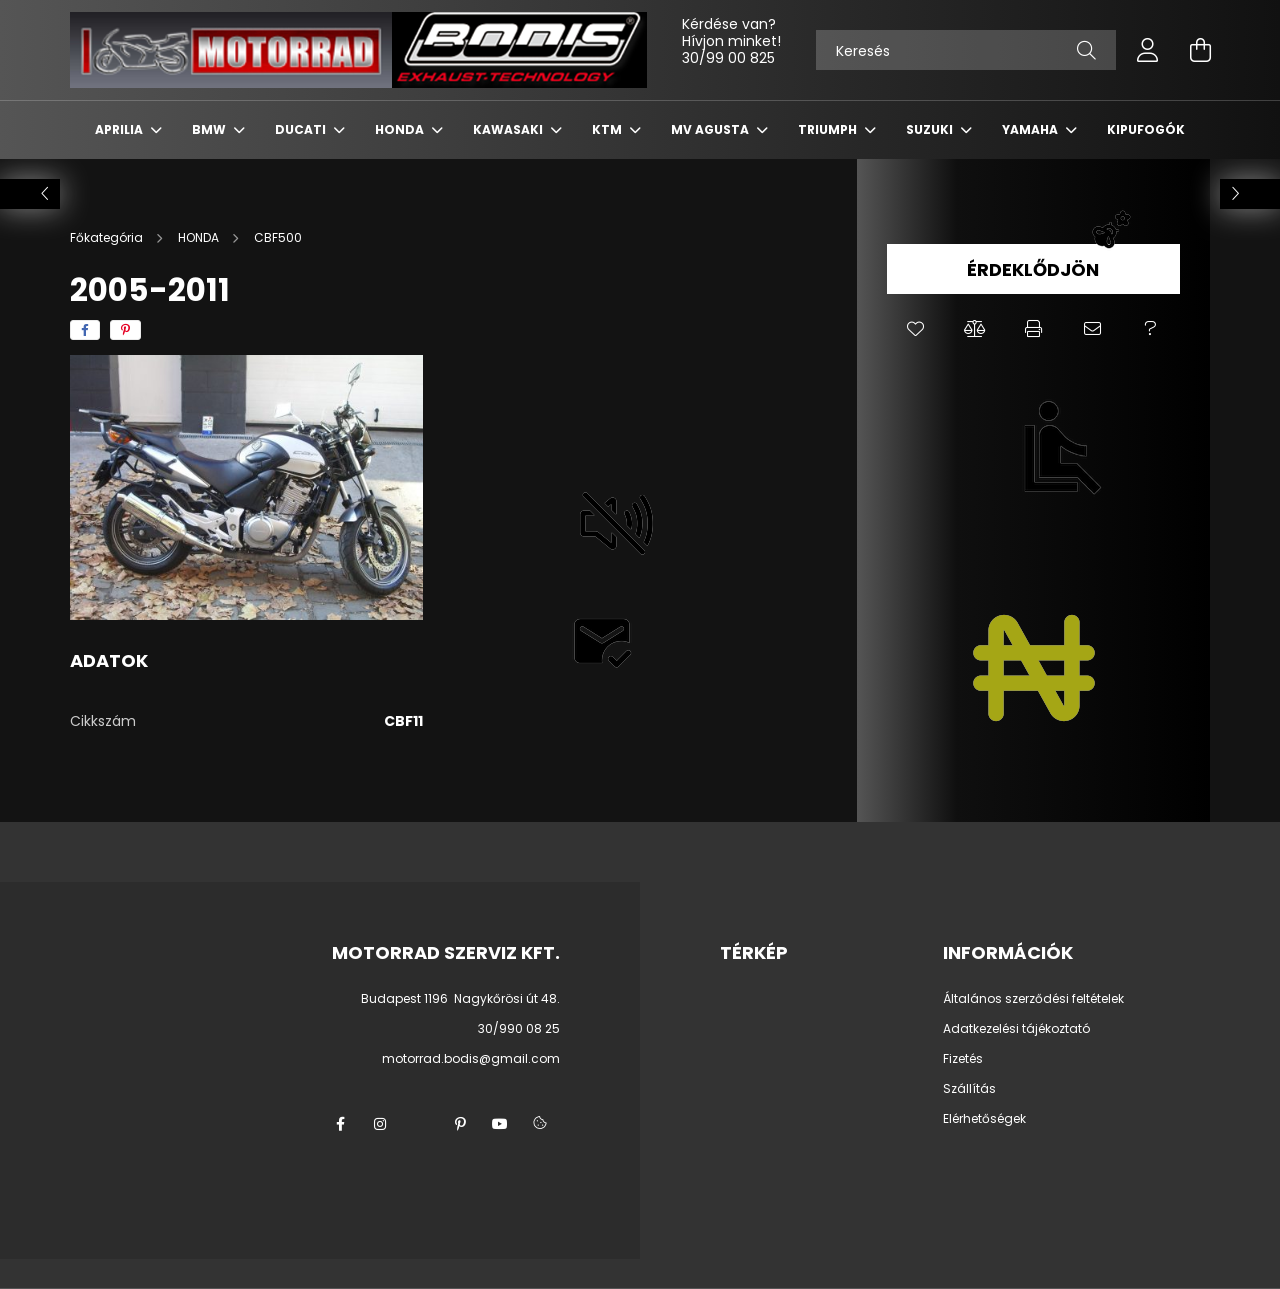  What do you see at coordinates (1111, 229) in the screenshot?
I see `access nature or outdoor-themed emoji` at bounding box center [1111, 229].